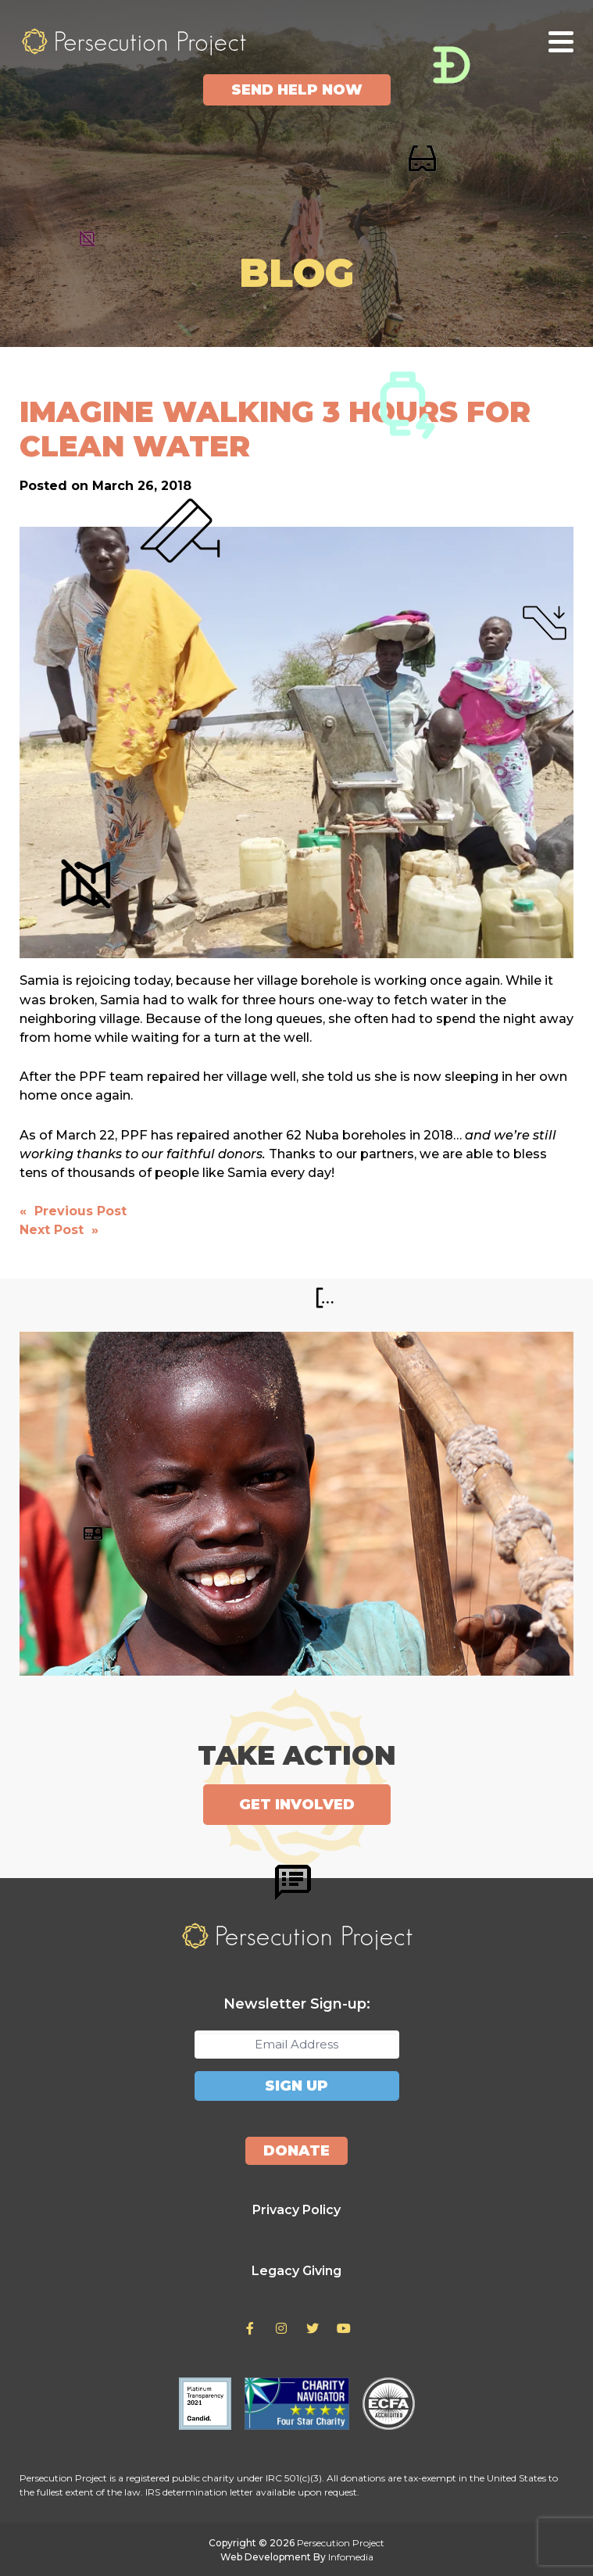 The height and width of the screenshot is (2576, 593). I want to click on map view is currently disabled, so click(86, 884).